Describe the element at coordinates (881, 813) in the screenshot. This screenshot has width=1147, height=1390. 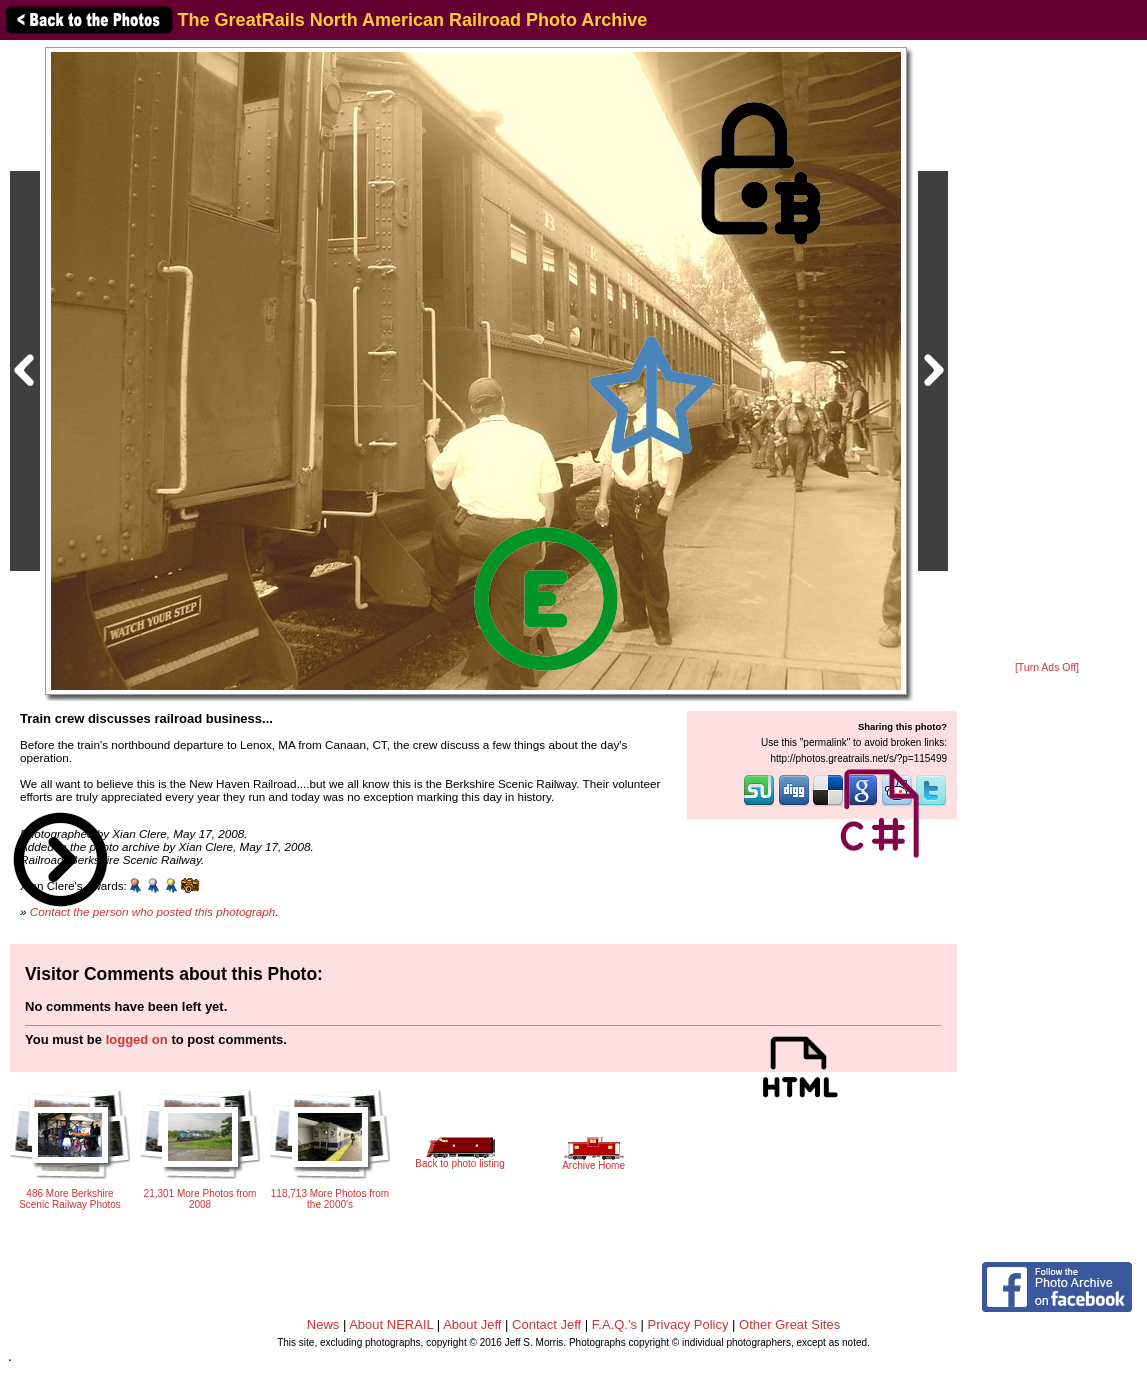
I see `open a C# source code file` at that location.